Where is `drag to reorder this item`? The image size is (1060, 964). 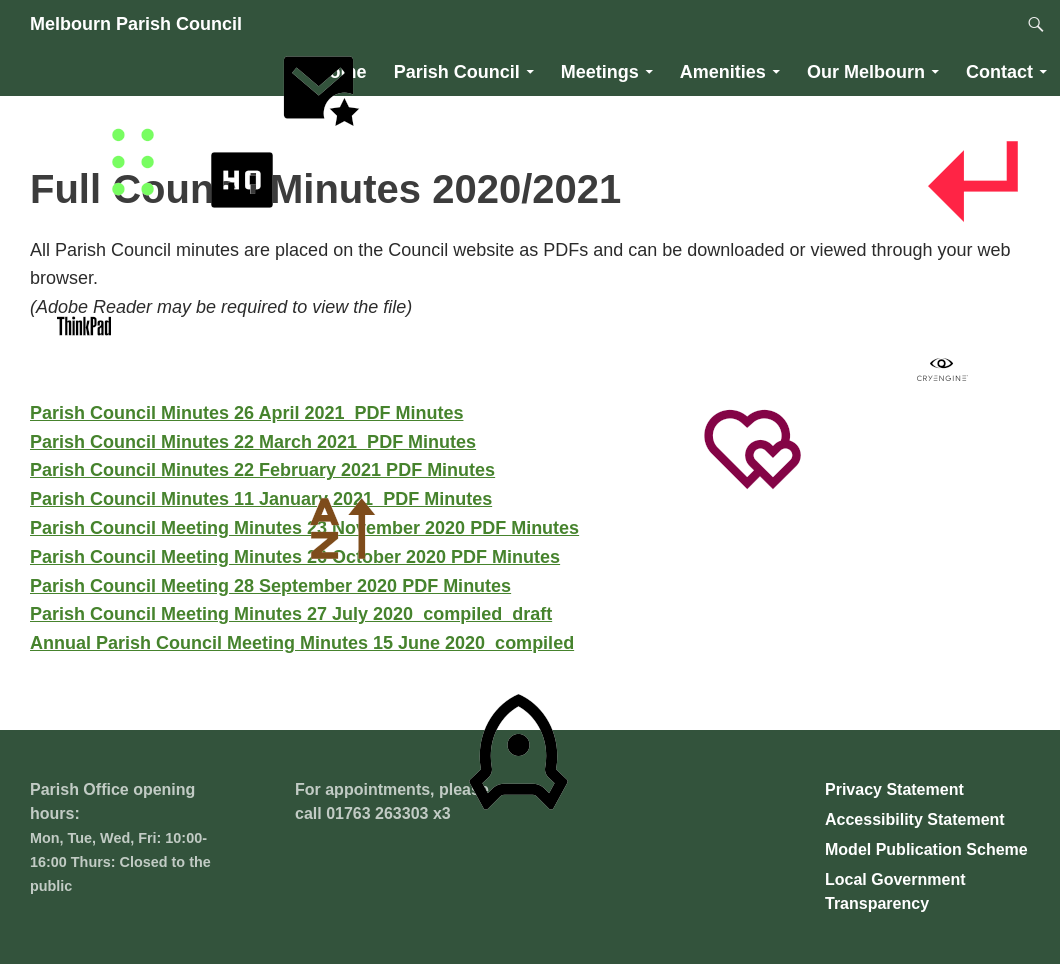 drag to reorder this item is located at coordinates (133, 162).